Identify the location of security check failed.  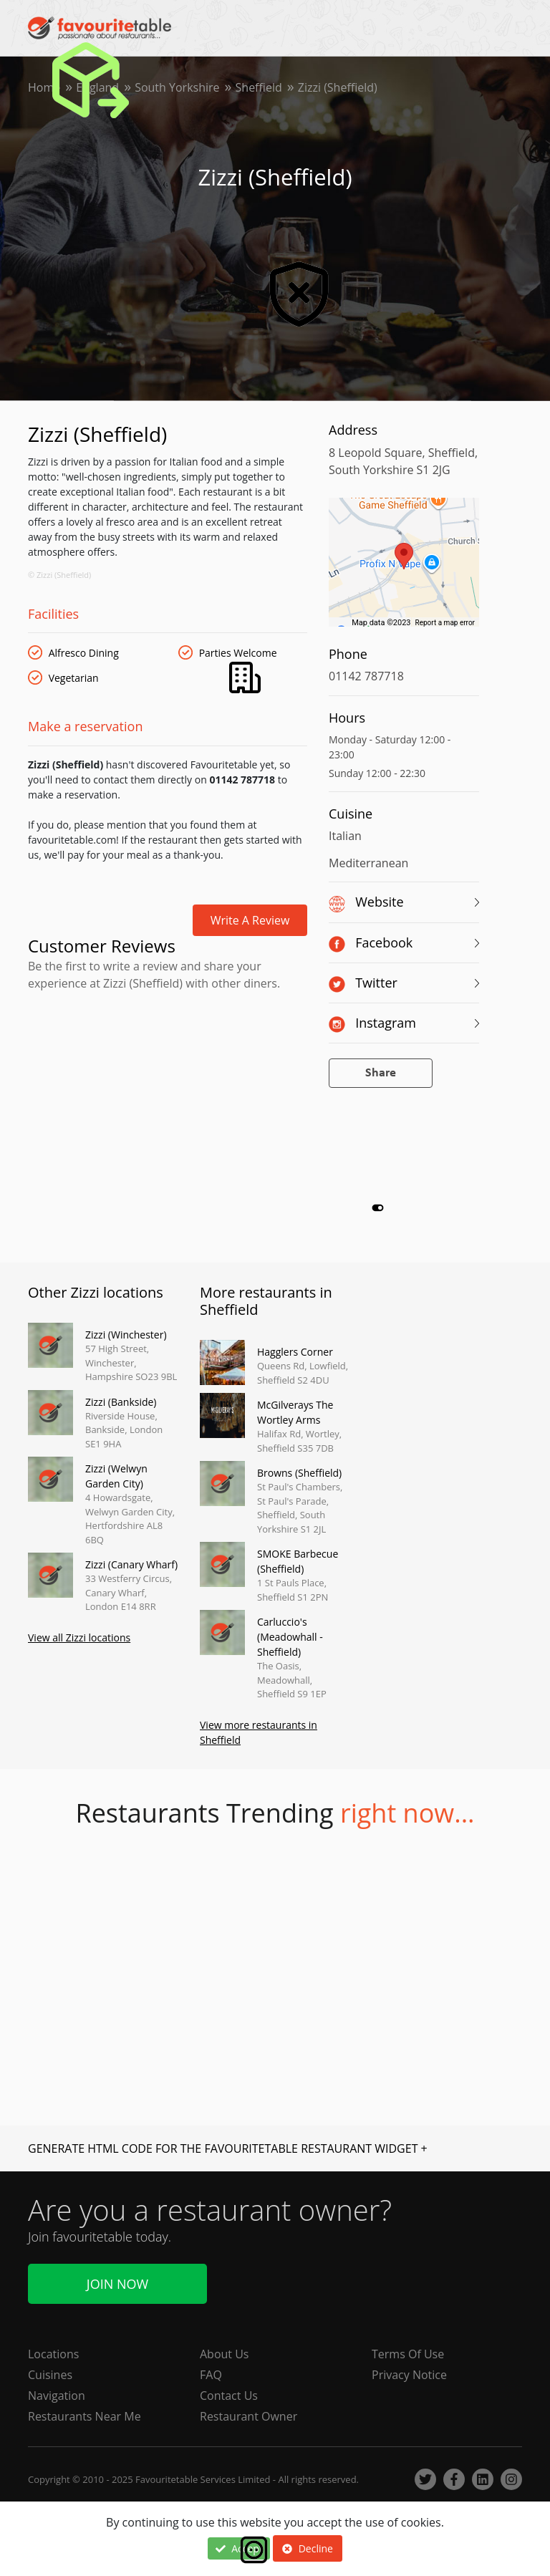
(299, 294).